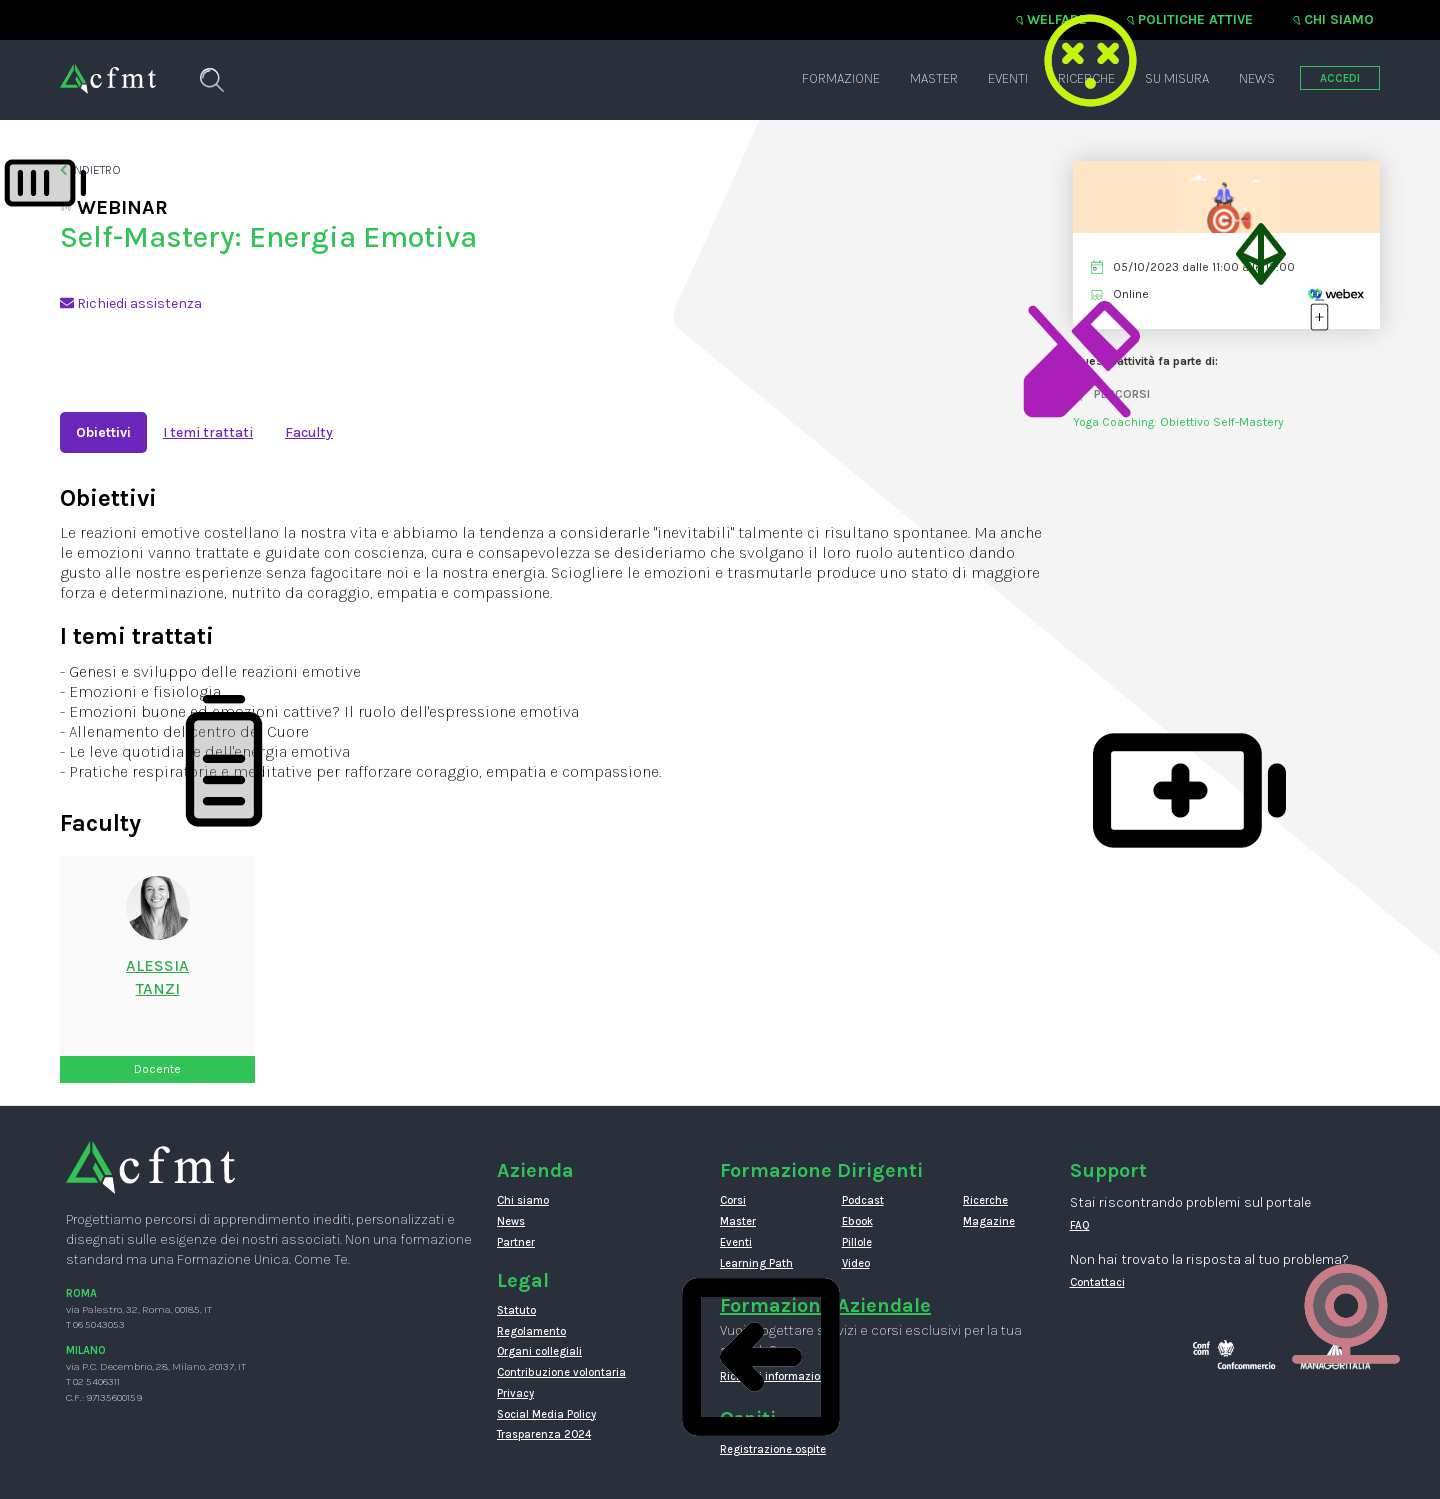 Image resolution: width=1440 pixels, height=1499 pixels. I want to click on go back to the previous screen, so click(761, 1357).